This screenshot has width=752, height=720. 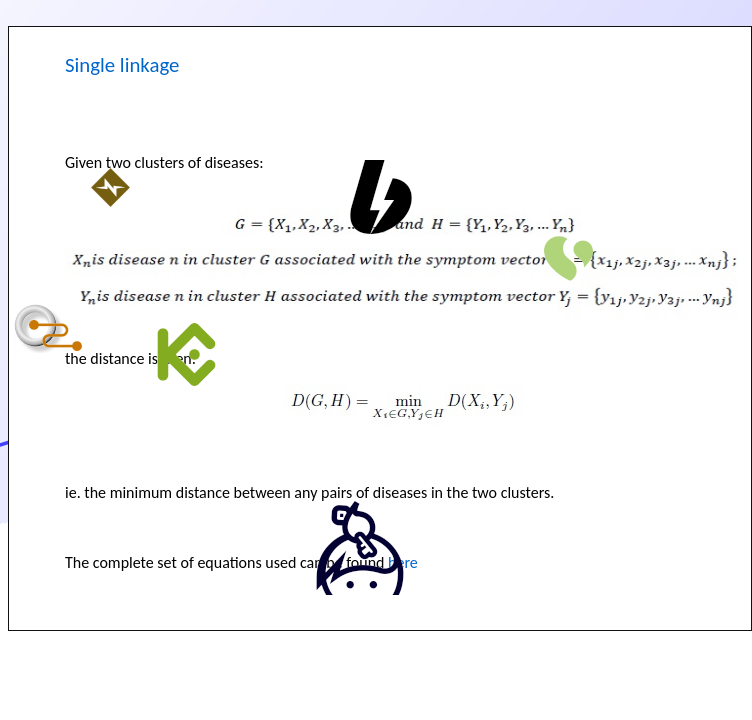 I want to click on relay app logo, so click(x=55, y=335).